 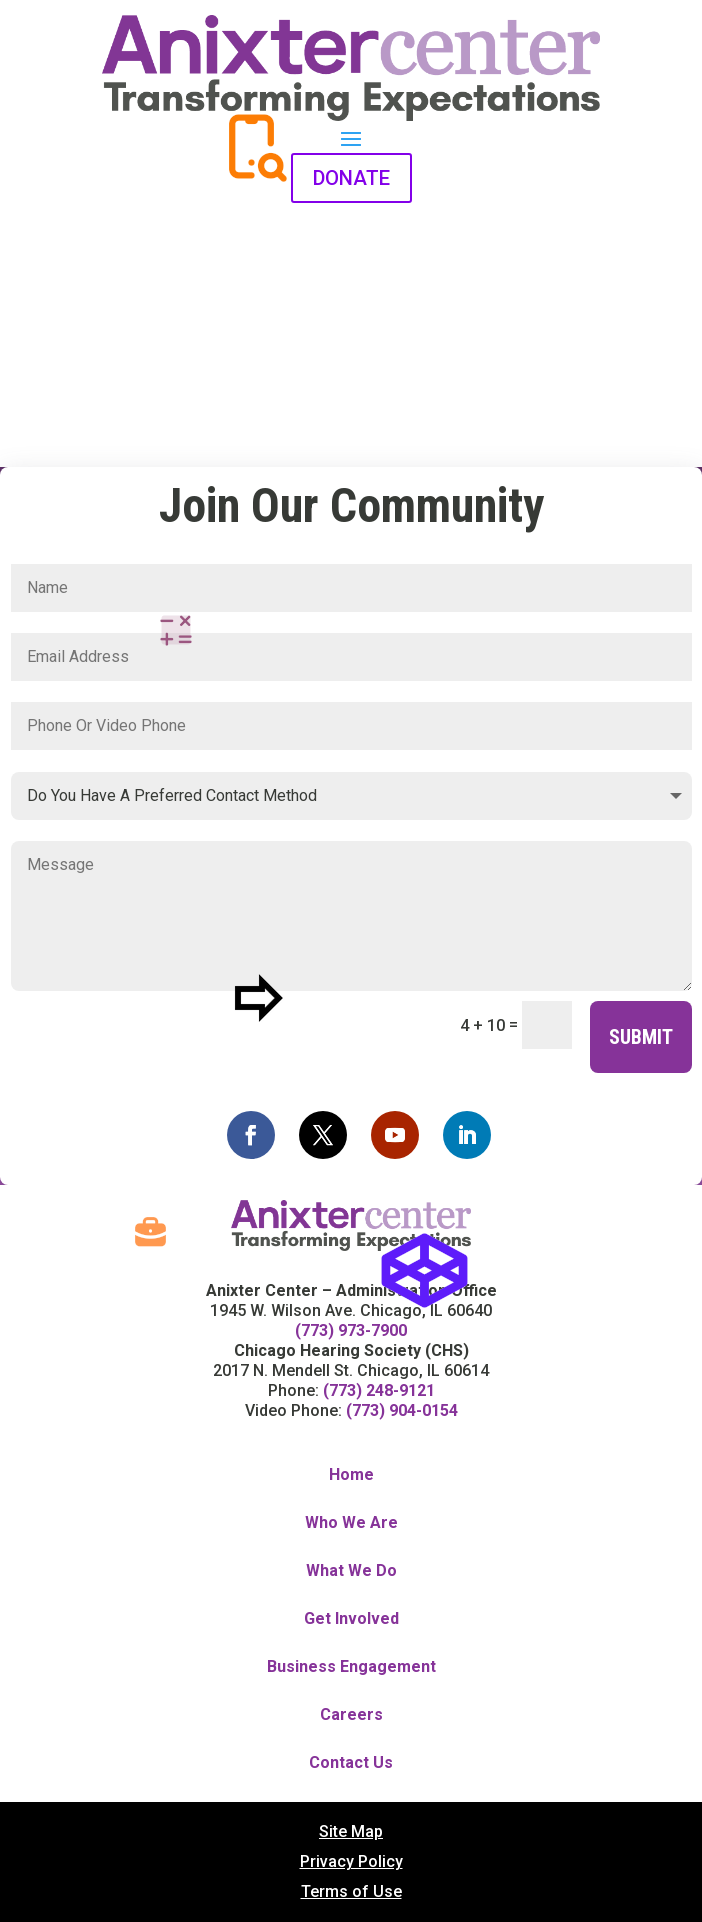 What do you see at coordinates (251, 146) in the screenshot?
I see `search for a mobile device` at bounding box center [251, 146].